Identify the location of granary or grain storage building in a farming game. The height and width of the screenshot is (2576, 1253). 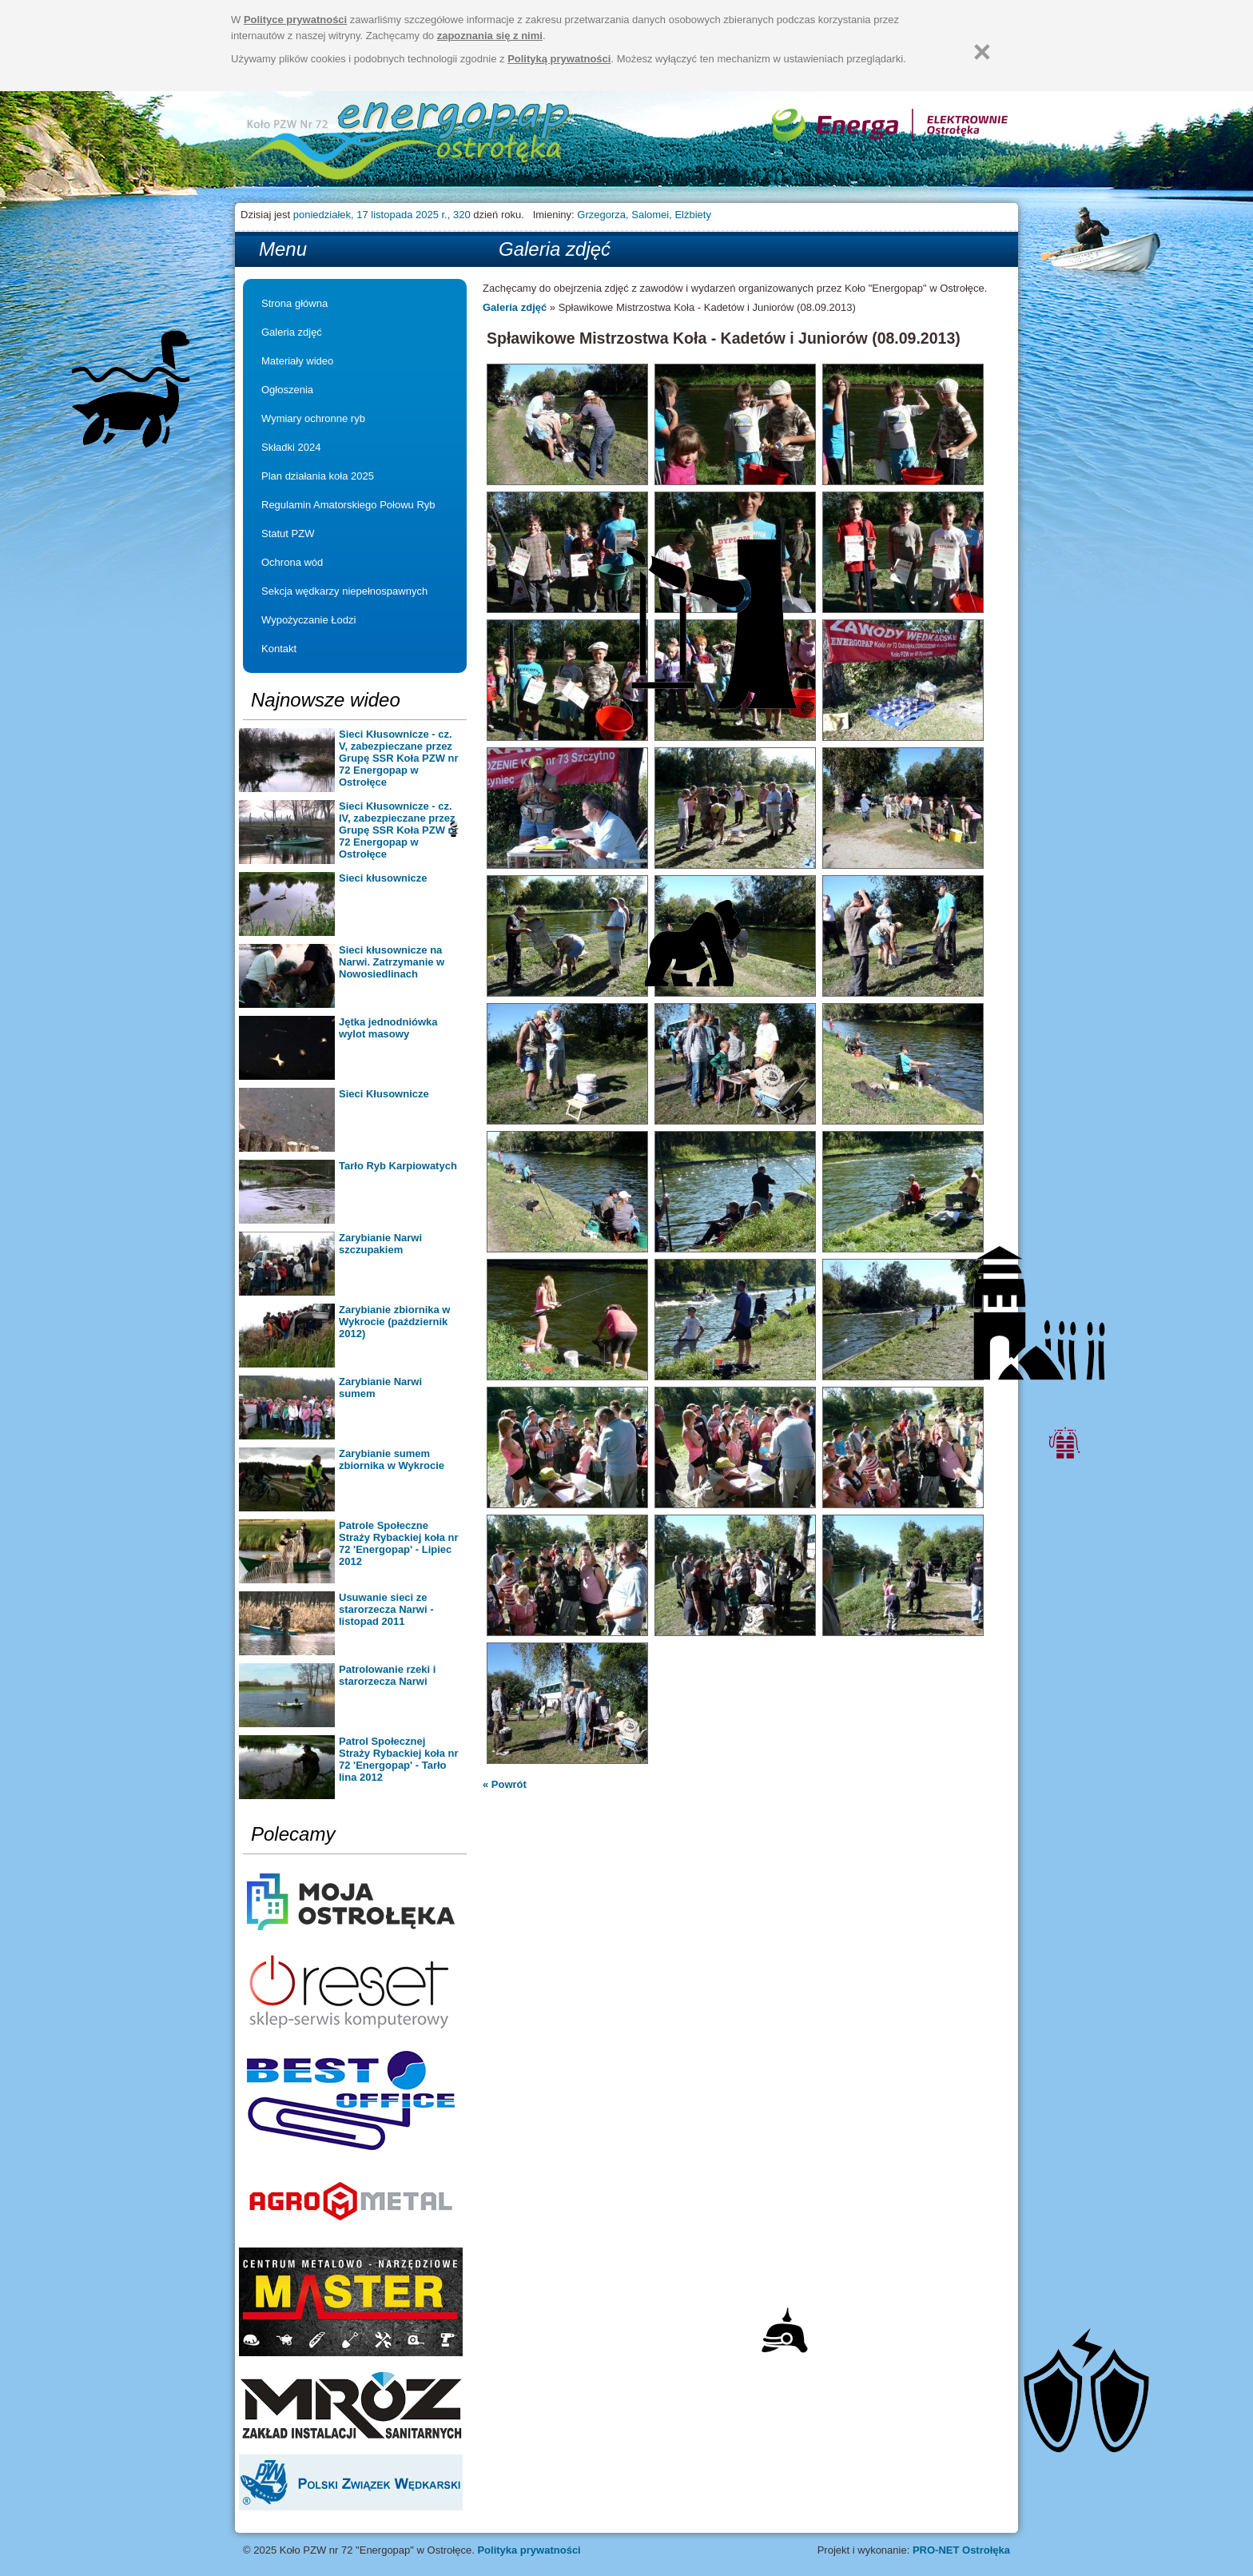
(1039, 1309).